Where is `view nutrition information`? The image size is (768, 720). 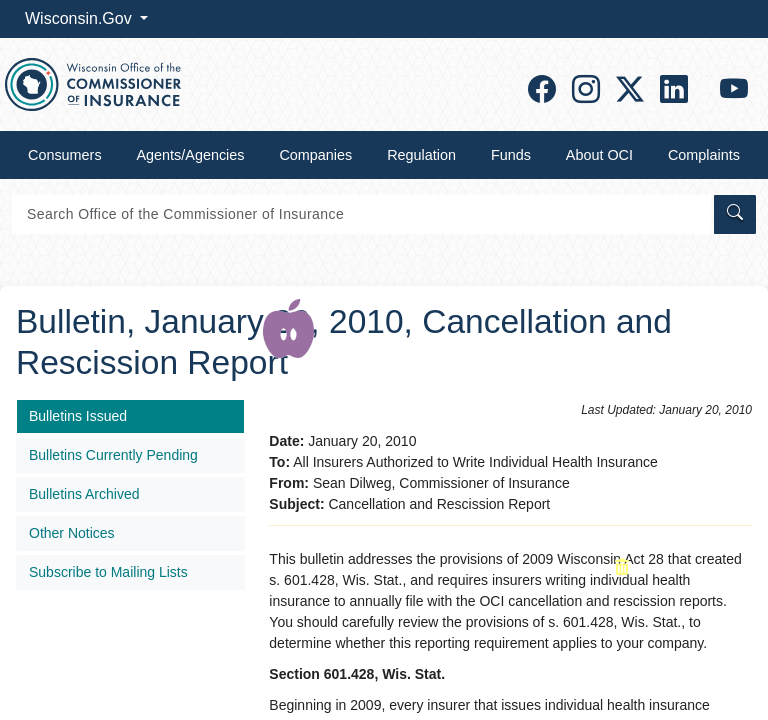 view nutrition information is located at coordinates (288, 328).